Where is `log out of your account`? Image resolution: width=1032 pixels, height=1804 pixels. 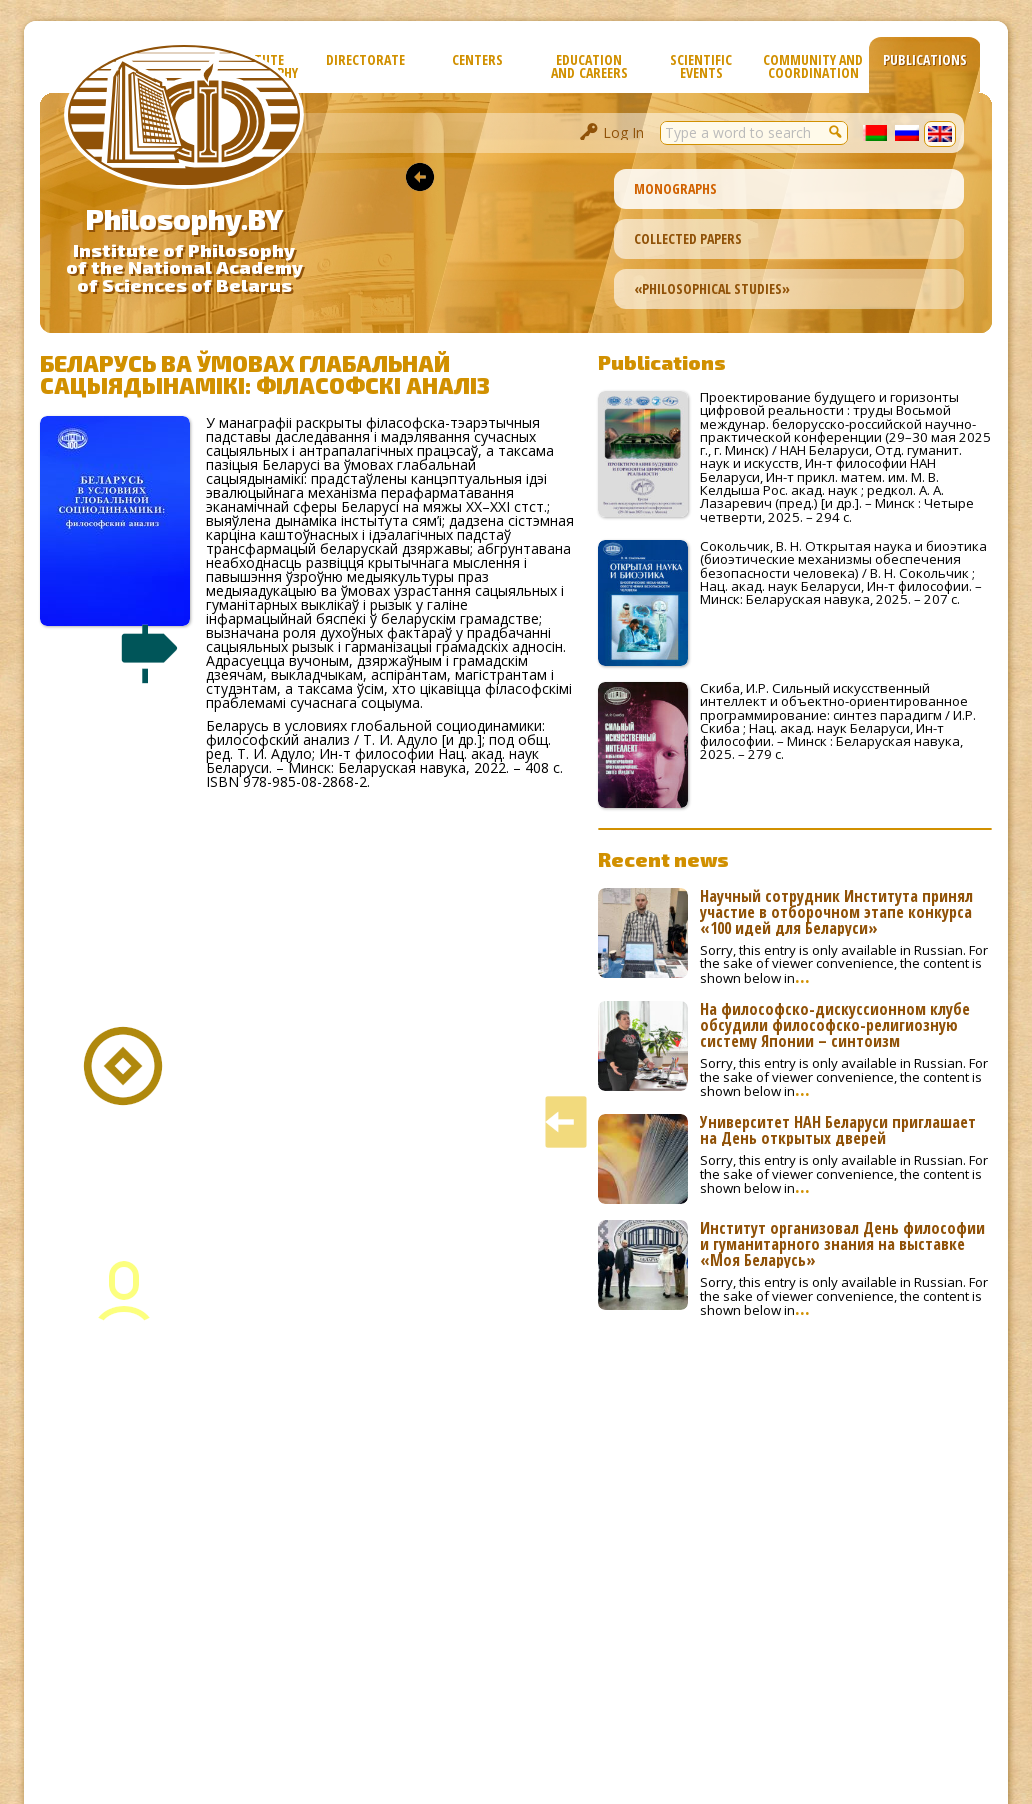 log out of your account is located at coordinates (566, 1122).